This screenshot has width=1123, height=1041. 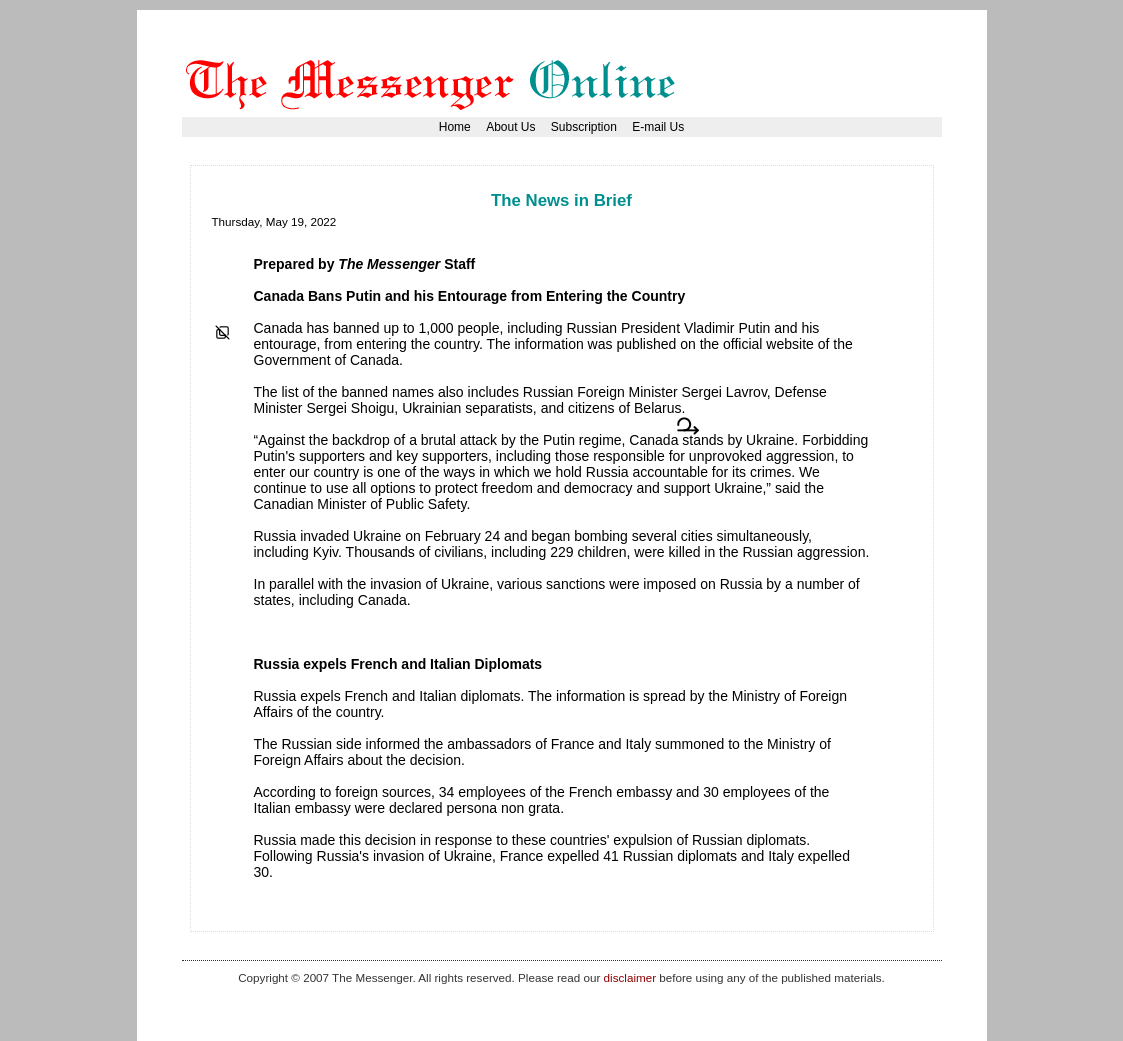 What do you see at coordinates (688, 426) in the screenshot?
I see `iterate or repeat a process` at bounding box center [688, 426].